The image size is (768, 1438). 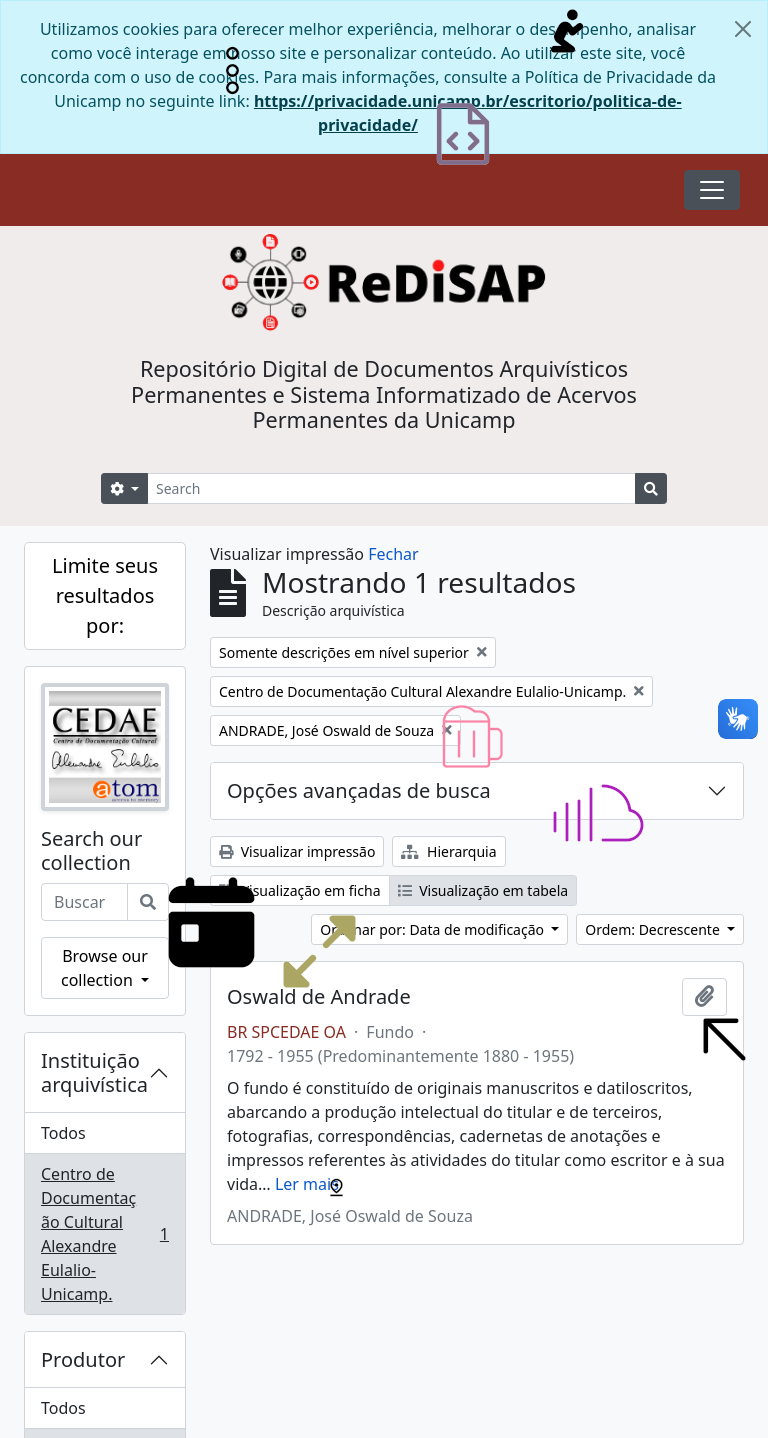 I want to click on browse nearby bars or pubs, so click(x=469, y=739).